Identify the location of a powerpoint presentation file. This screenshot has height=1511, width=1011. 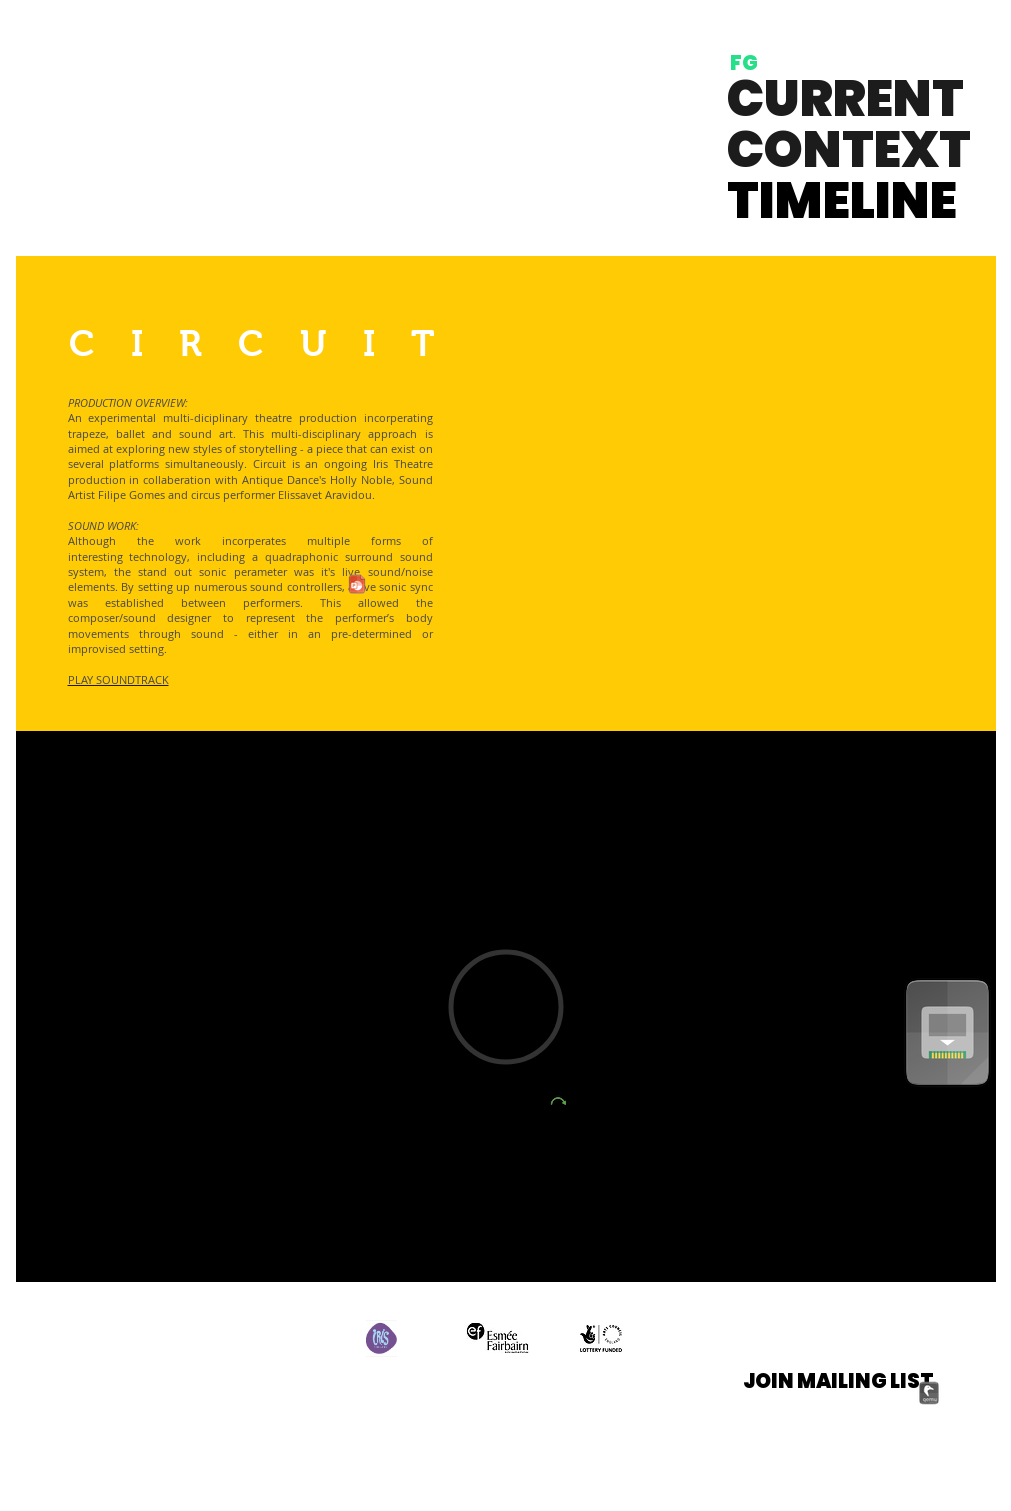
(357, 584).